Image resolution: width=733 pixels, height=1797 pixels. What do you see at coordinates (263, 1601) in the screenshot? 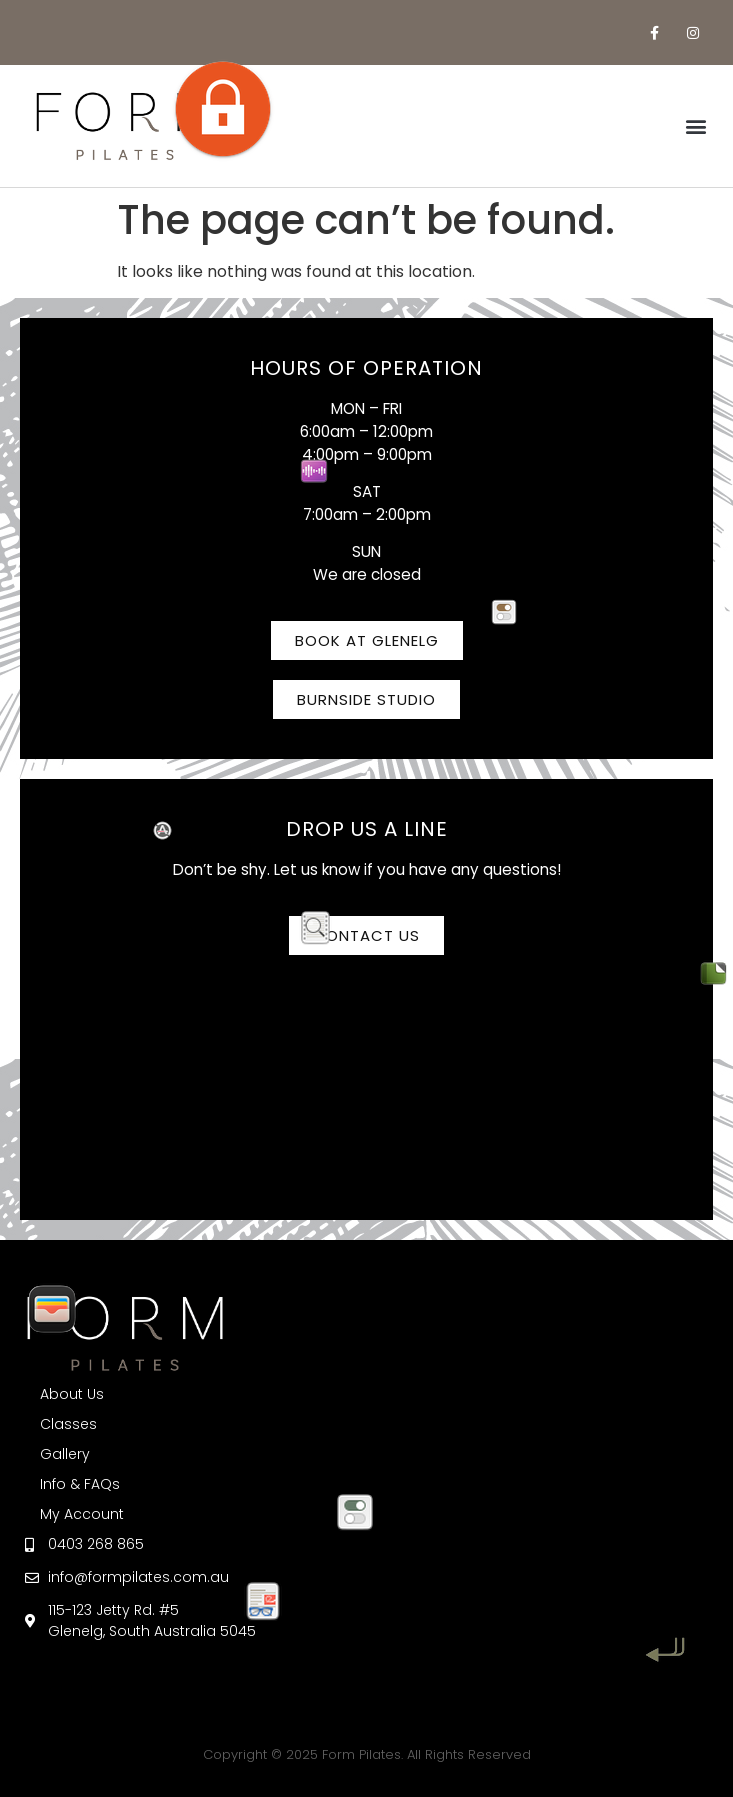
I see `open atril document viewer` at bounding box center [263, 1601].